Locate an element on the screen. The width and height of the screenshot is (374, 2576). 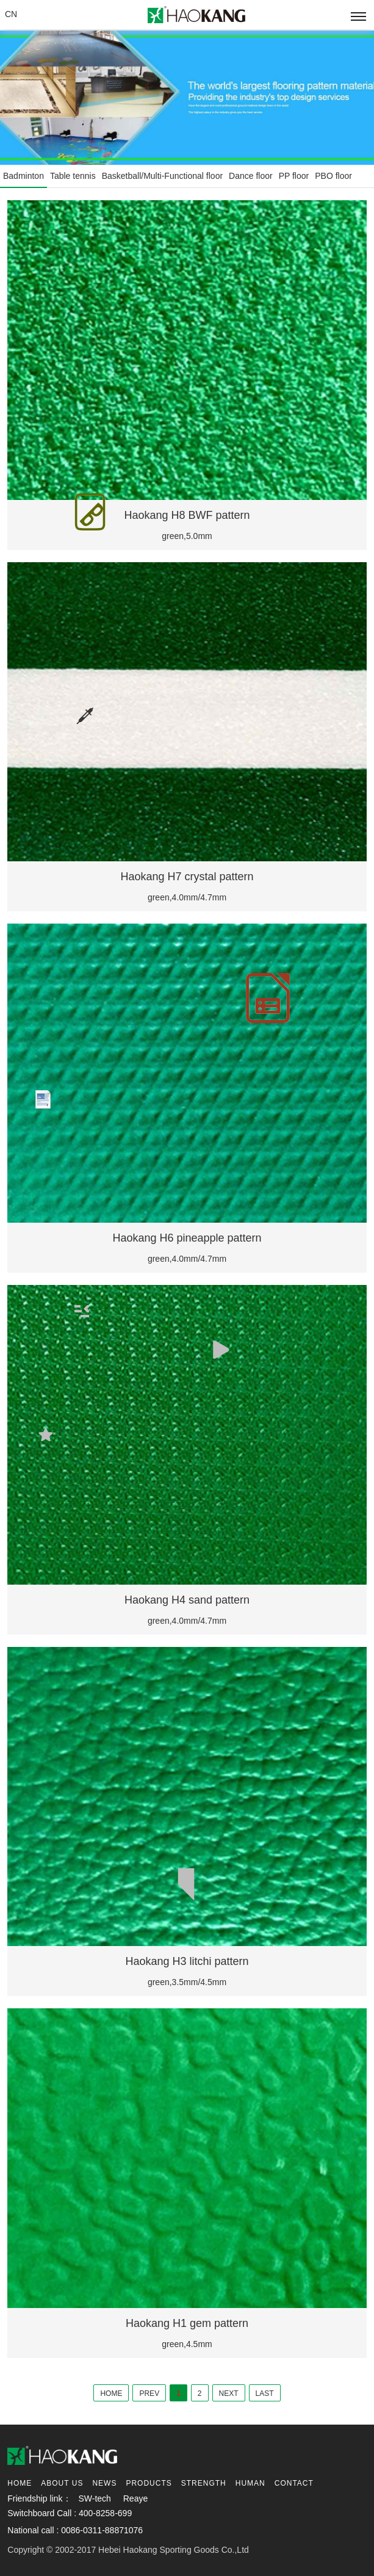
start media playback is located at coordinates (220, 1350).